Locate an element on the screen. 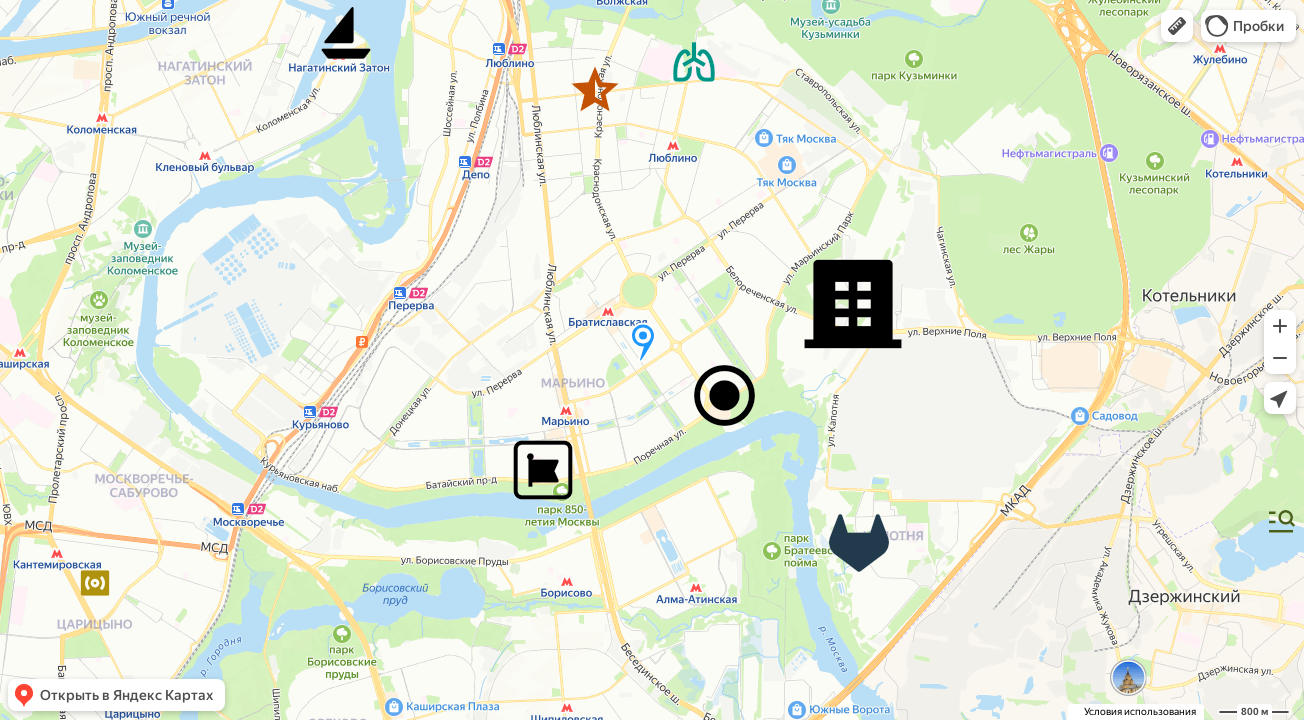  selected radio button option is located at coordinates (724, 395).